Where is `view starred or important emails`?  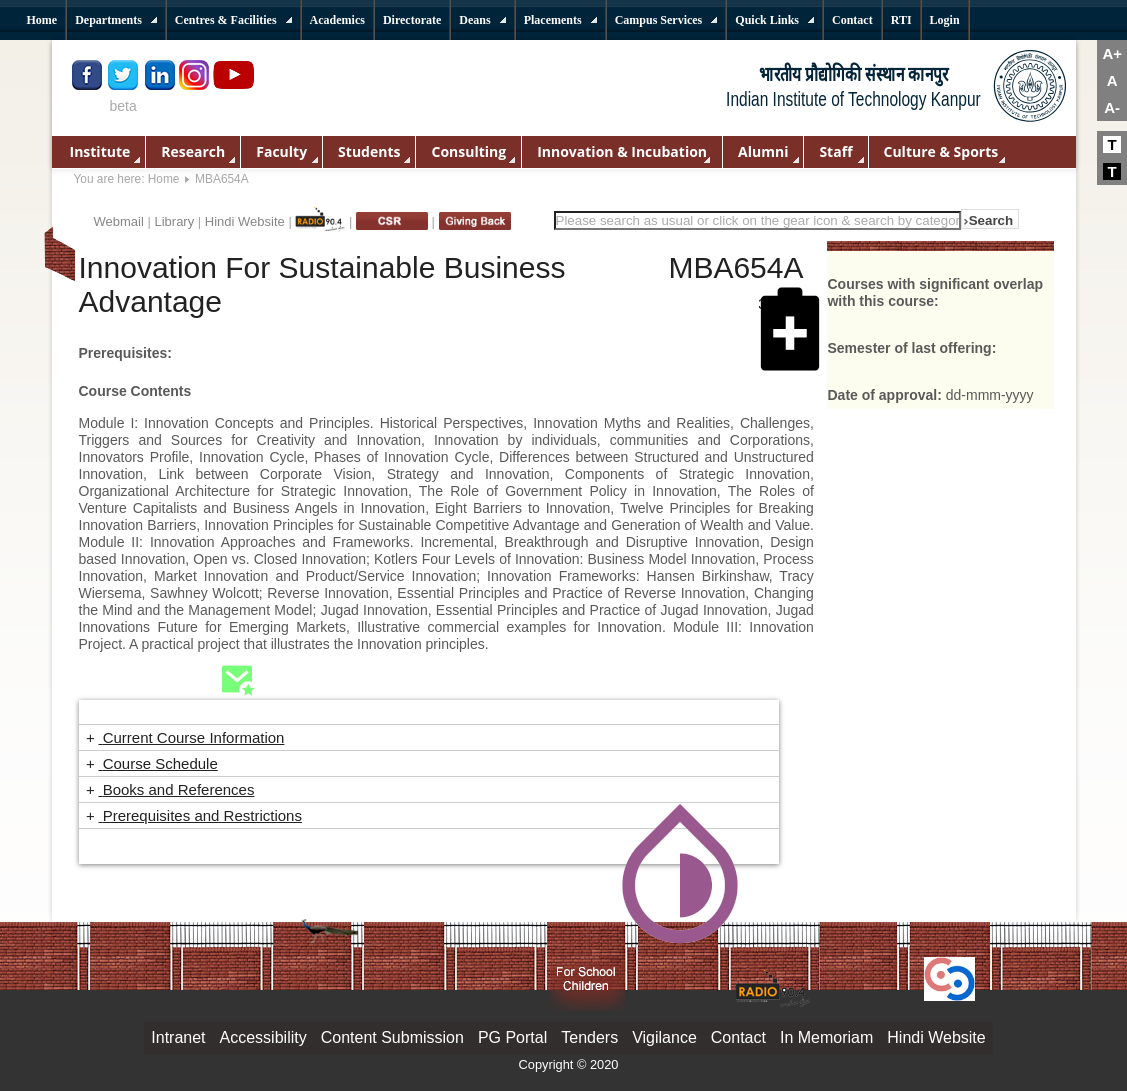 view starred or important emails is located at coordinates (237, 679).